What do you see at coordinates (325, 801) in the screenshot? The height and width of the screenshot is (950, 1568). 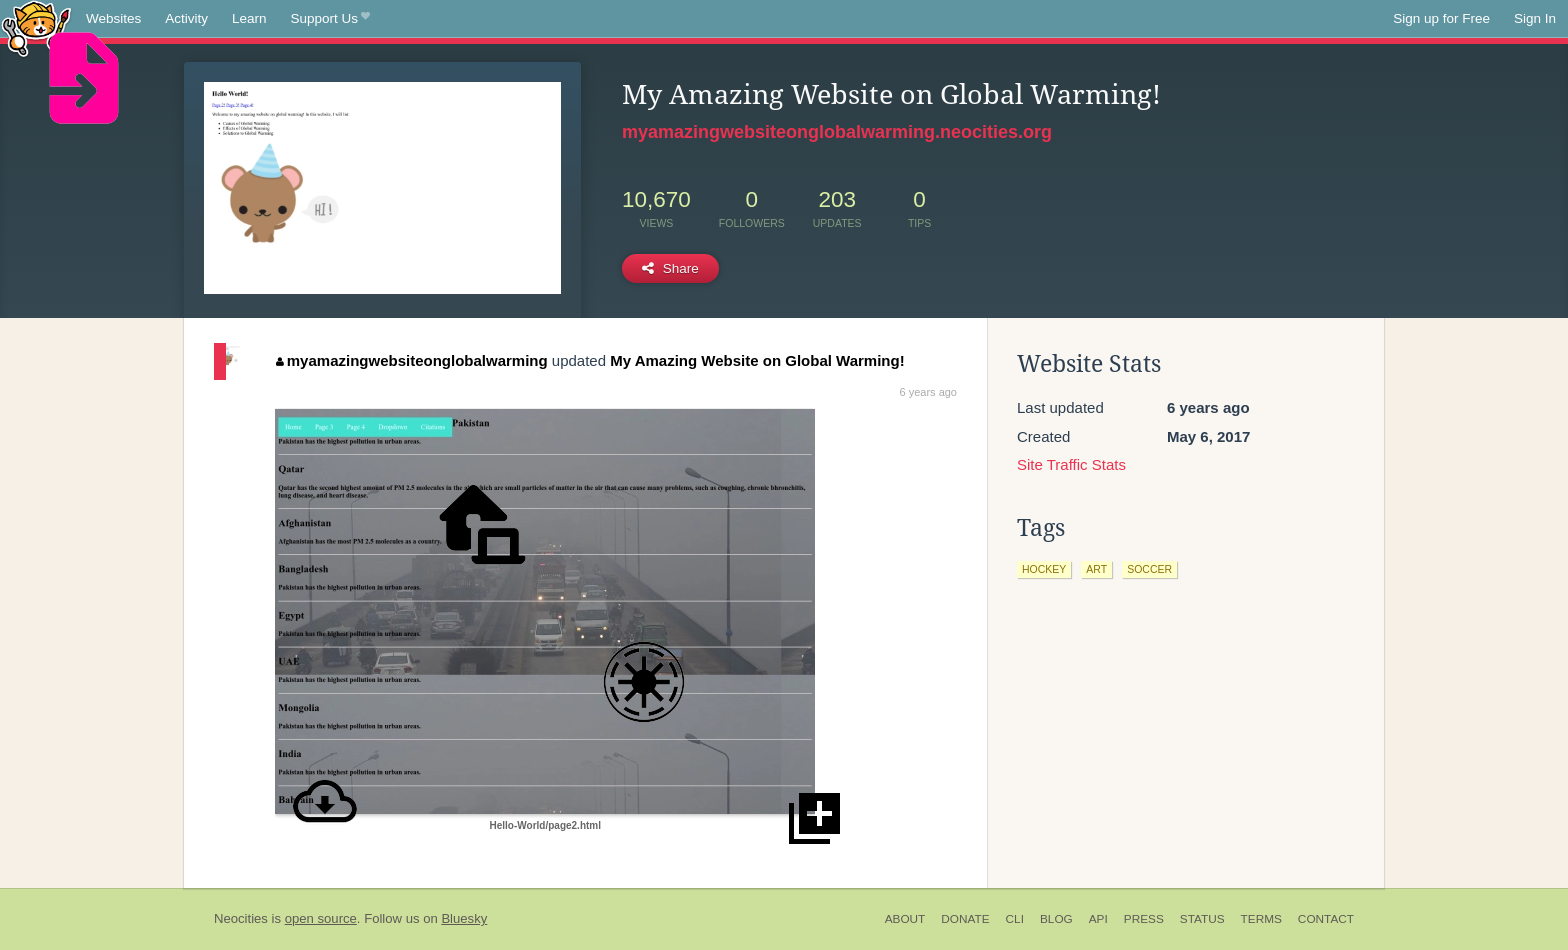 I see `download file from cloud storage` at bounding box center [325, 801].